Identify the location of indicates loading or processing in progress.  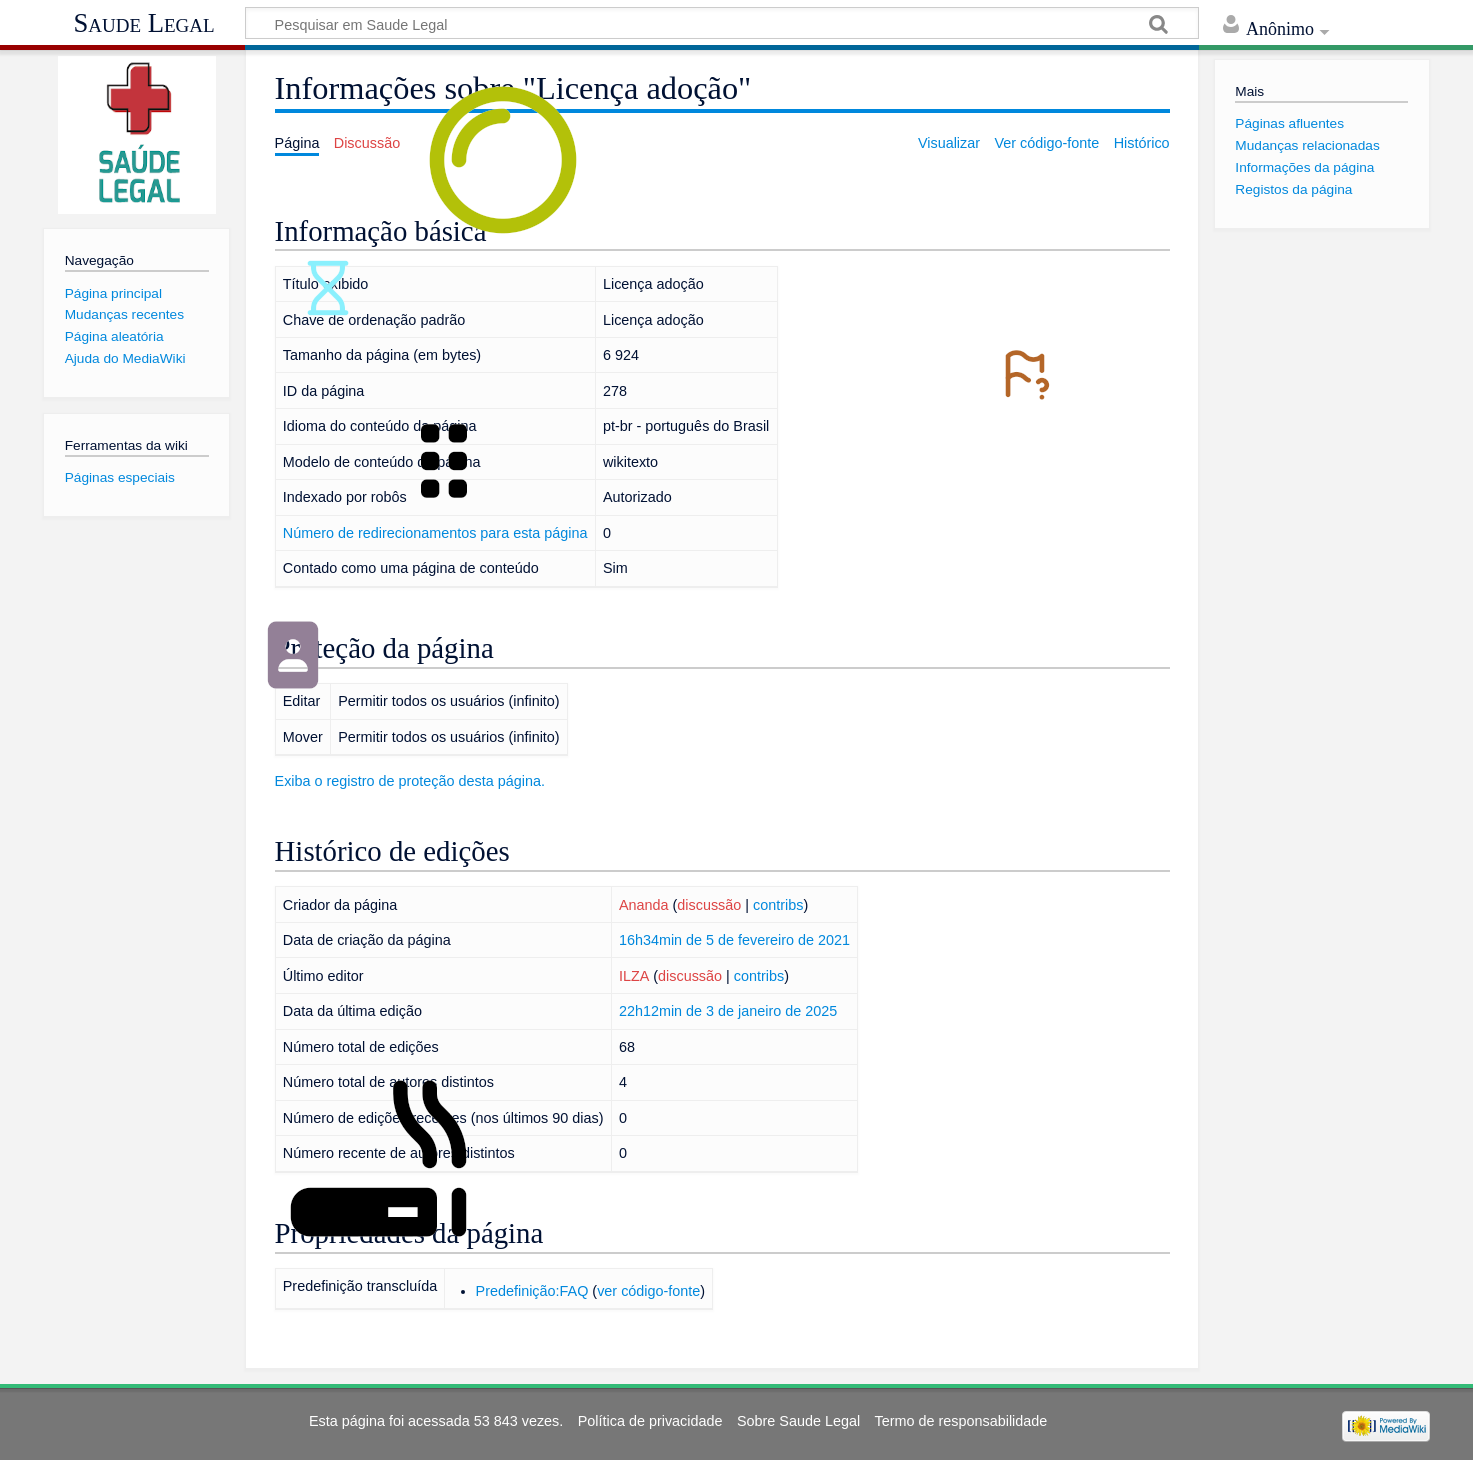
(328, 288).